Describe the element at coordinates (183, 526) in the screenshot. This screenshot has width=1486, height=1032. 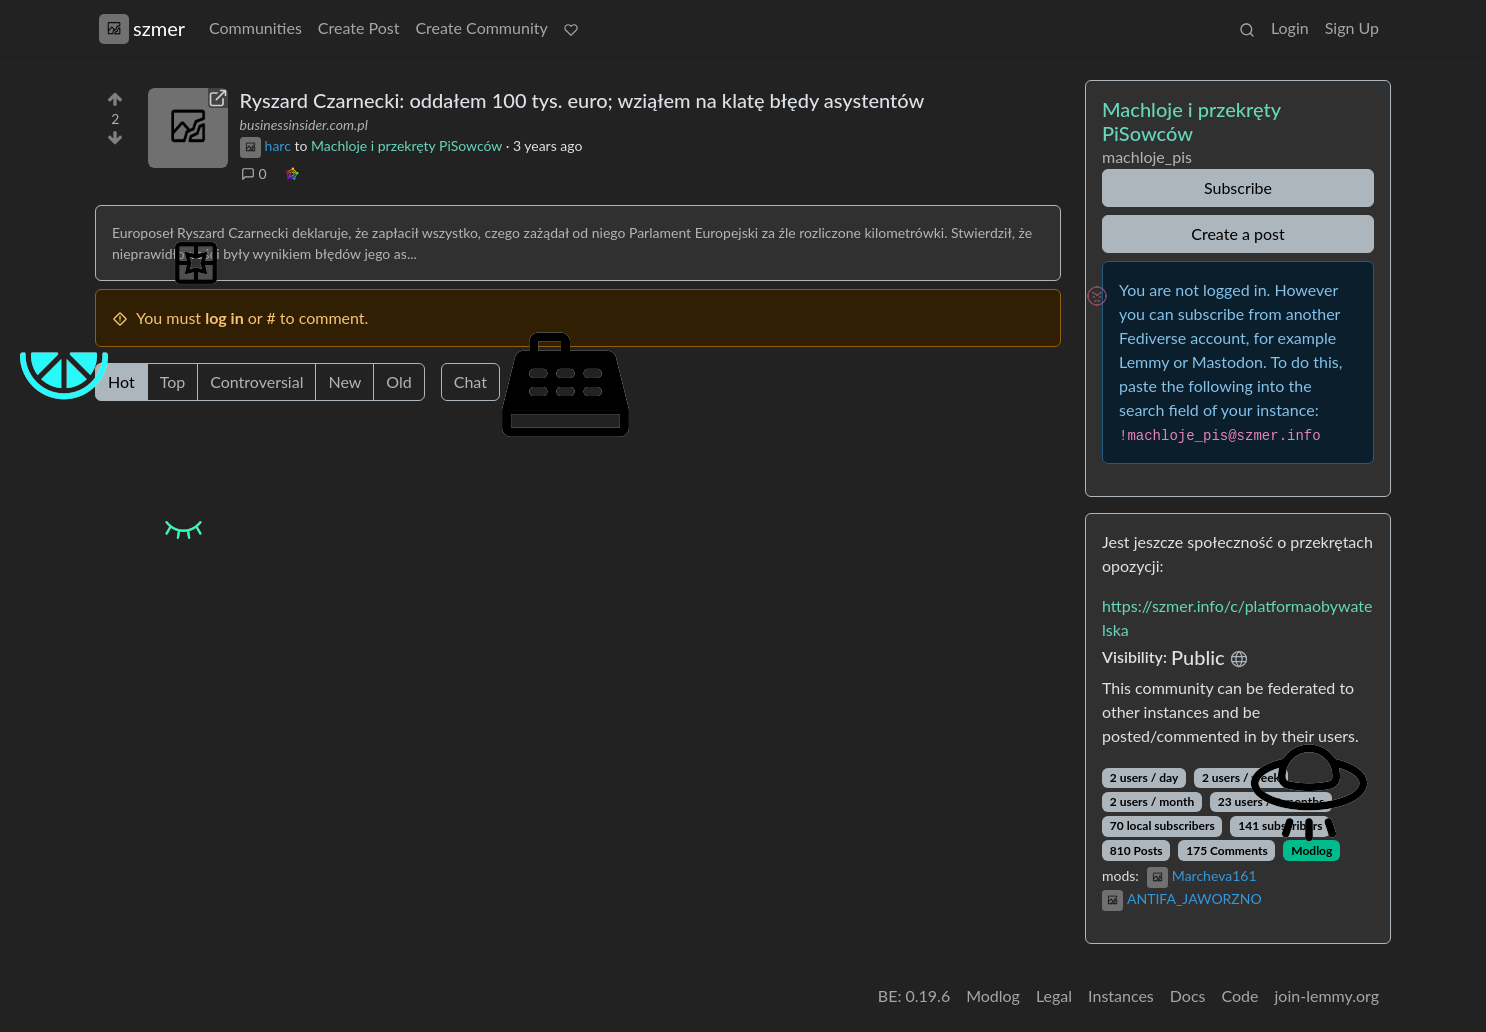
I see `hide password or sensitive content` at that location.